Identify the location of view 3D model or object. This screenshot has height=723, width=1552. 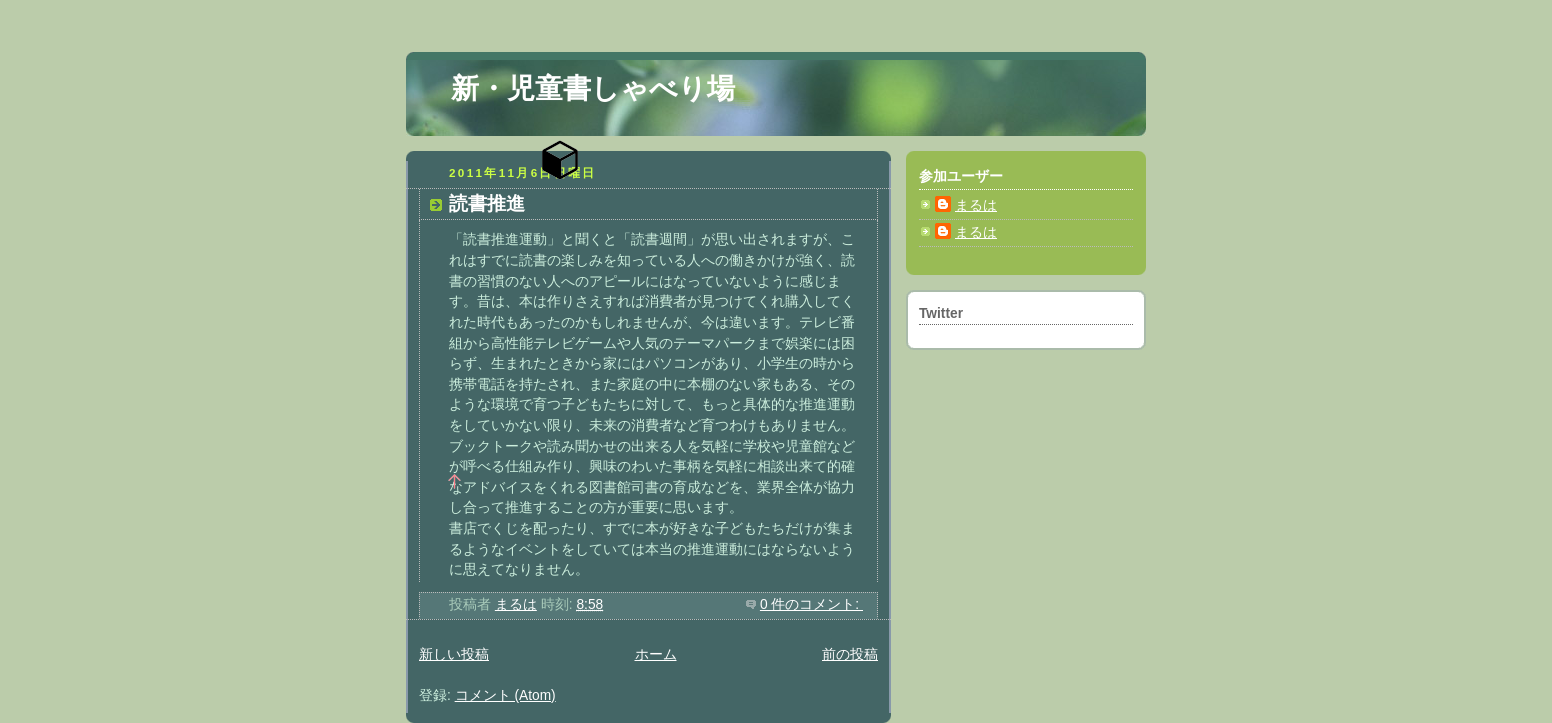
(560, 160).